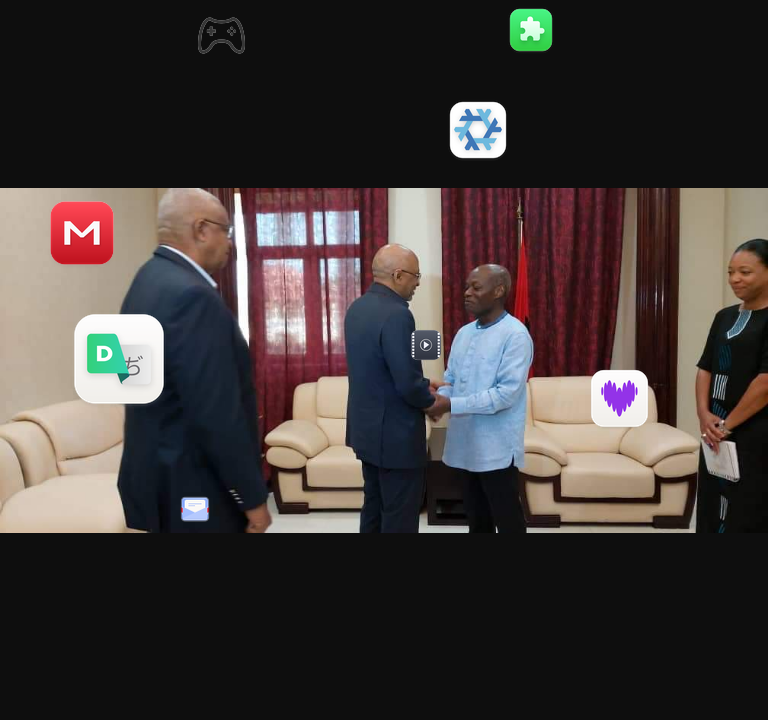 This screenshot has width=768, height=720. Describe the element at coordinates (531, 30) in the screenshot. I see `open browser extensions manager` at that location.